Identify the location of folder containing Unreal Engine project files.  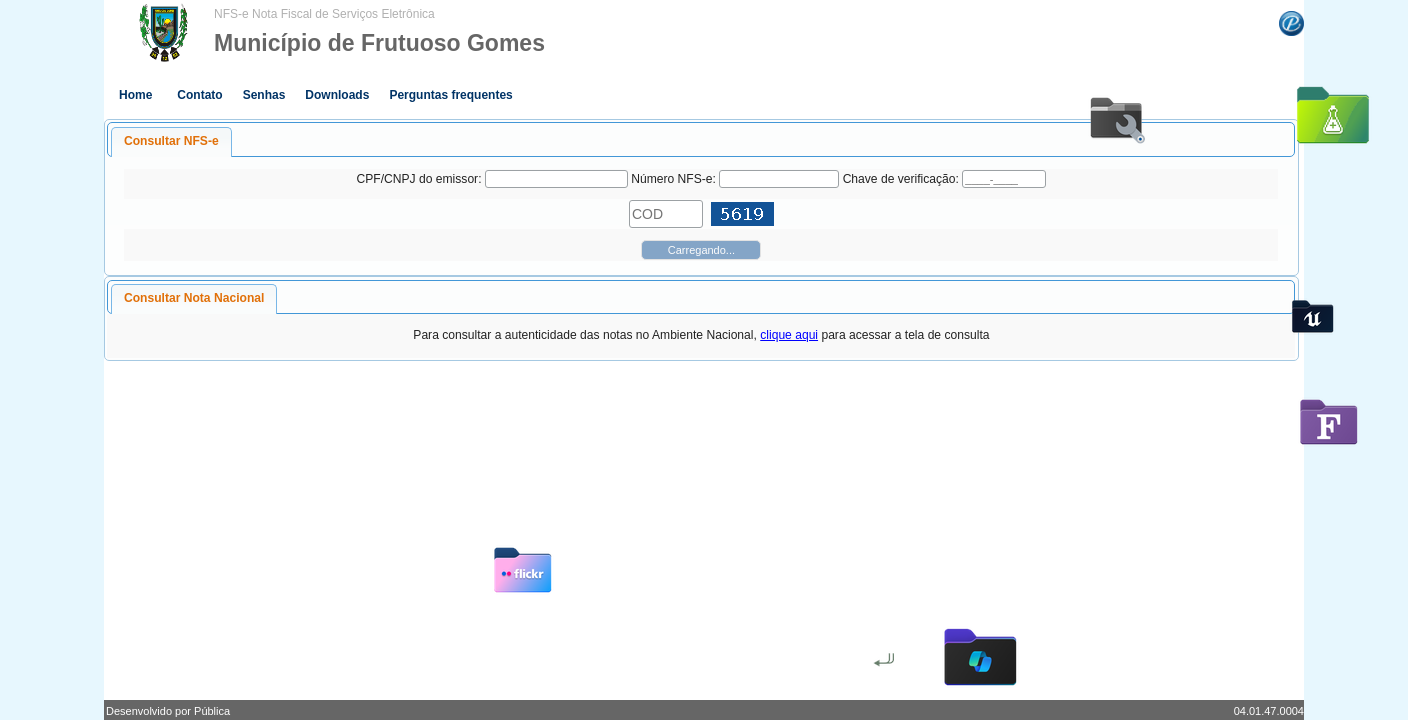
(1312, 317).